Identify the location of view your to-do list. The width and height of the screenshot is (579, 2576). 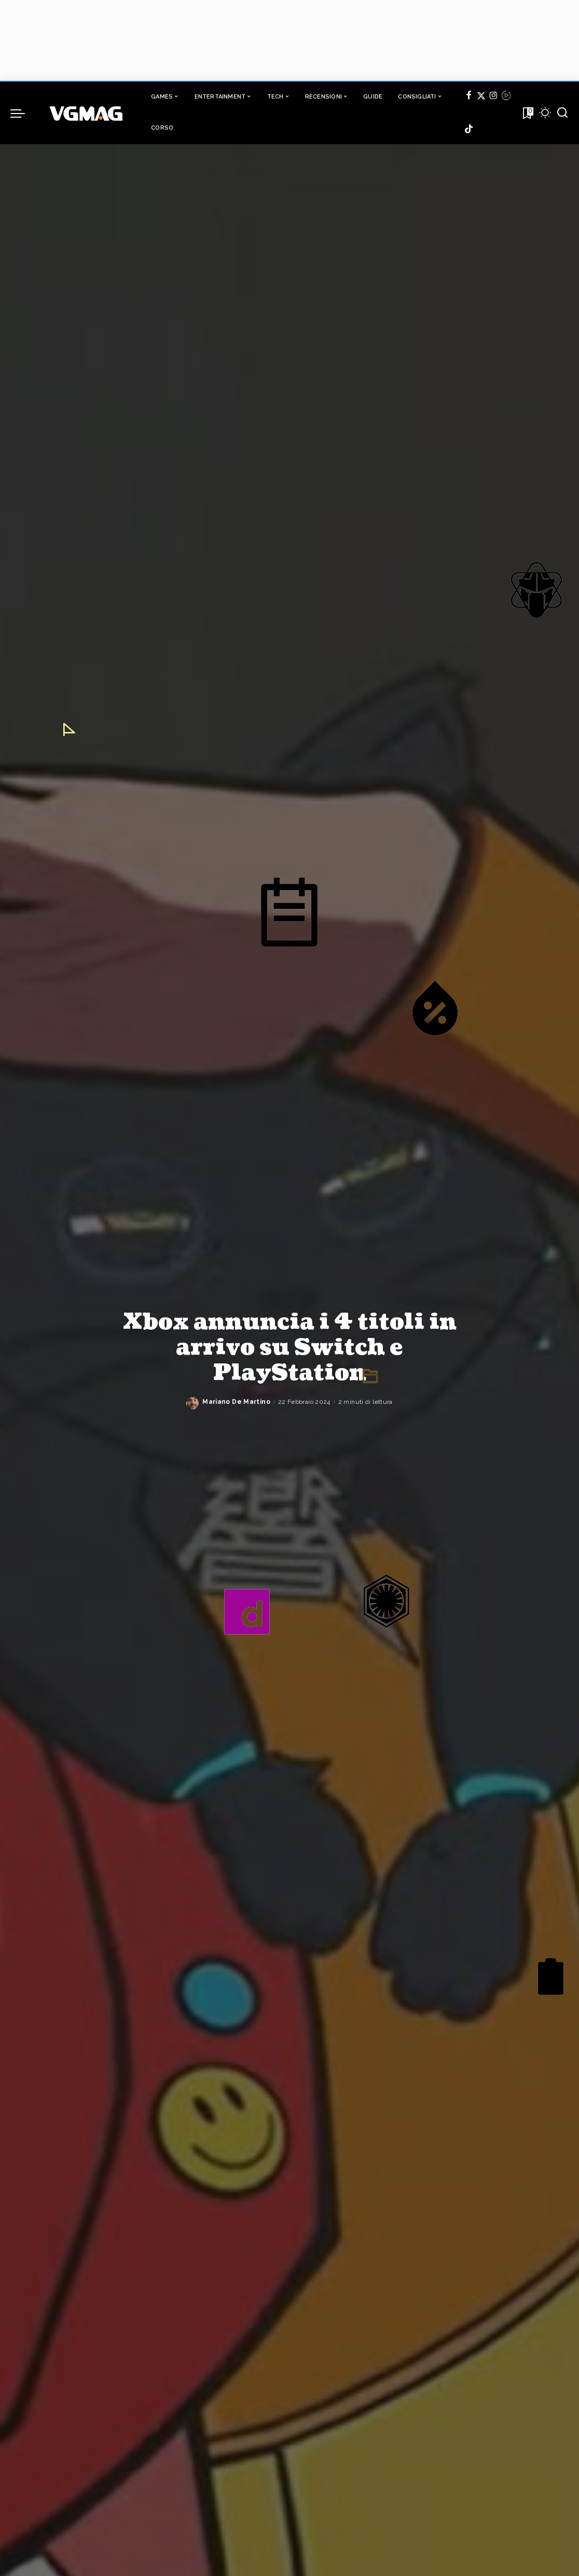
(289, 915).